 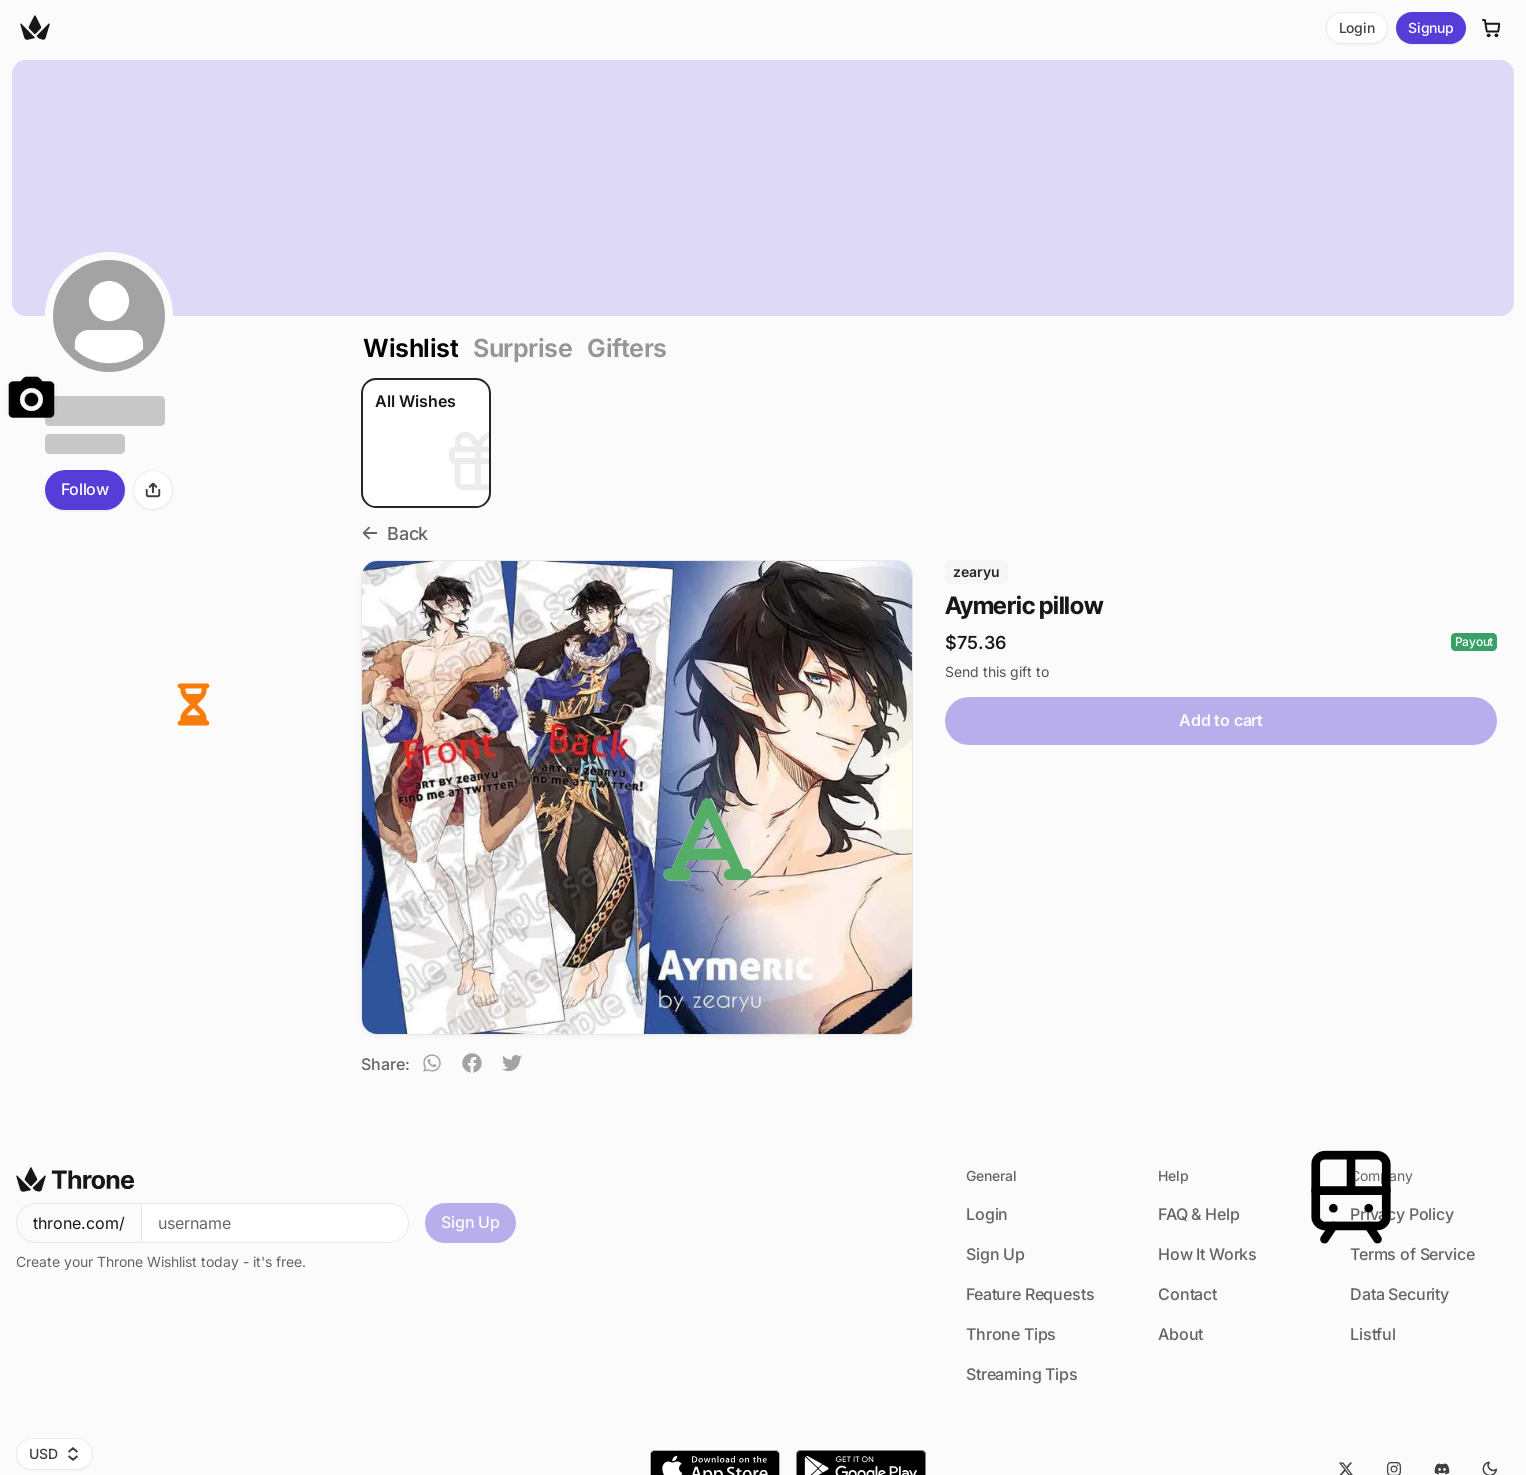 What do you see at coordinates (31, 399) in the screenshot?
I see `take a photo` at bounding box center [31, 399].